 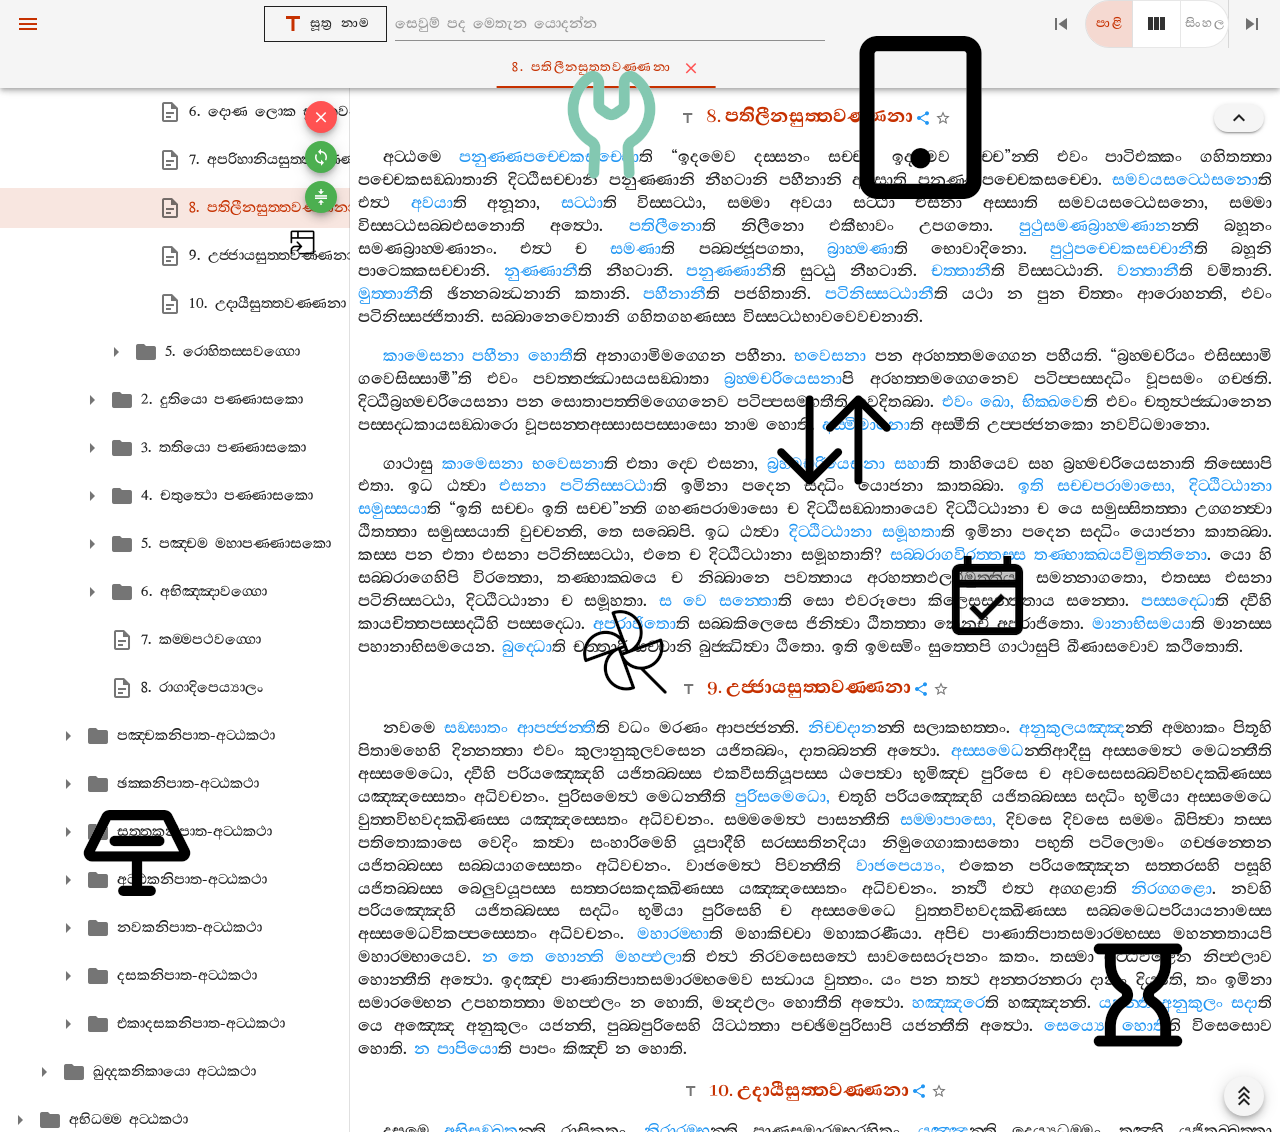 I want to click on create a symbolic link to this project, so click(x=302, y=242).